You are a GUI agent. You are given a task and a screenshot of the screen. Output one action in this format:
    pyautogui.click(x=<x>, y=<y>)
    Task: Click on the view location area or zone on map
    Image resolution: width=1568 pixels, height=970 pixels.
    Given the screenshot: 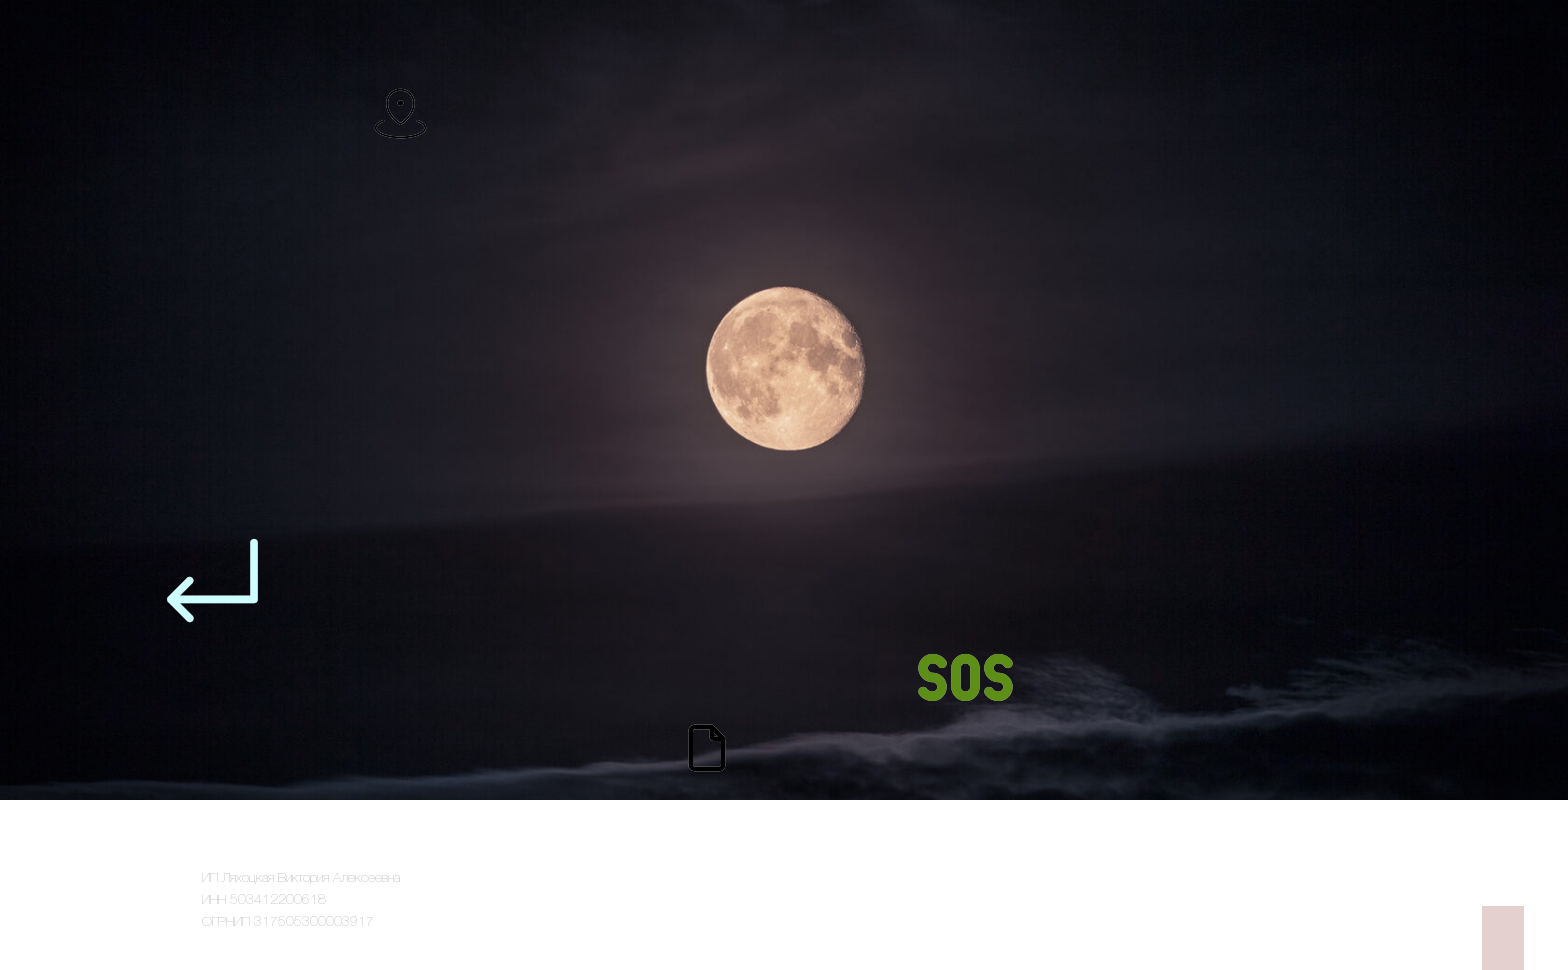 What is the action you would take?
    pyautogui.click(x=400, y=114)
    